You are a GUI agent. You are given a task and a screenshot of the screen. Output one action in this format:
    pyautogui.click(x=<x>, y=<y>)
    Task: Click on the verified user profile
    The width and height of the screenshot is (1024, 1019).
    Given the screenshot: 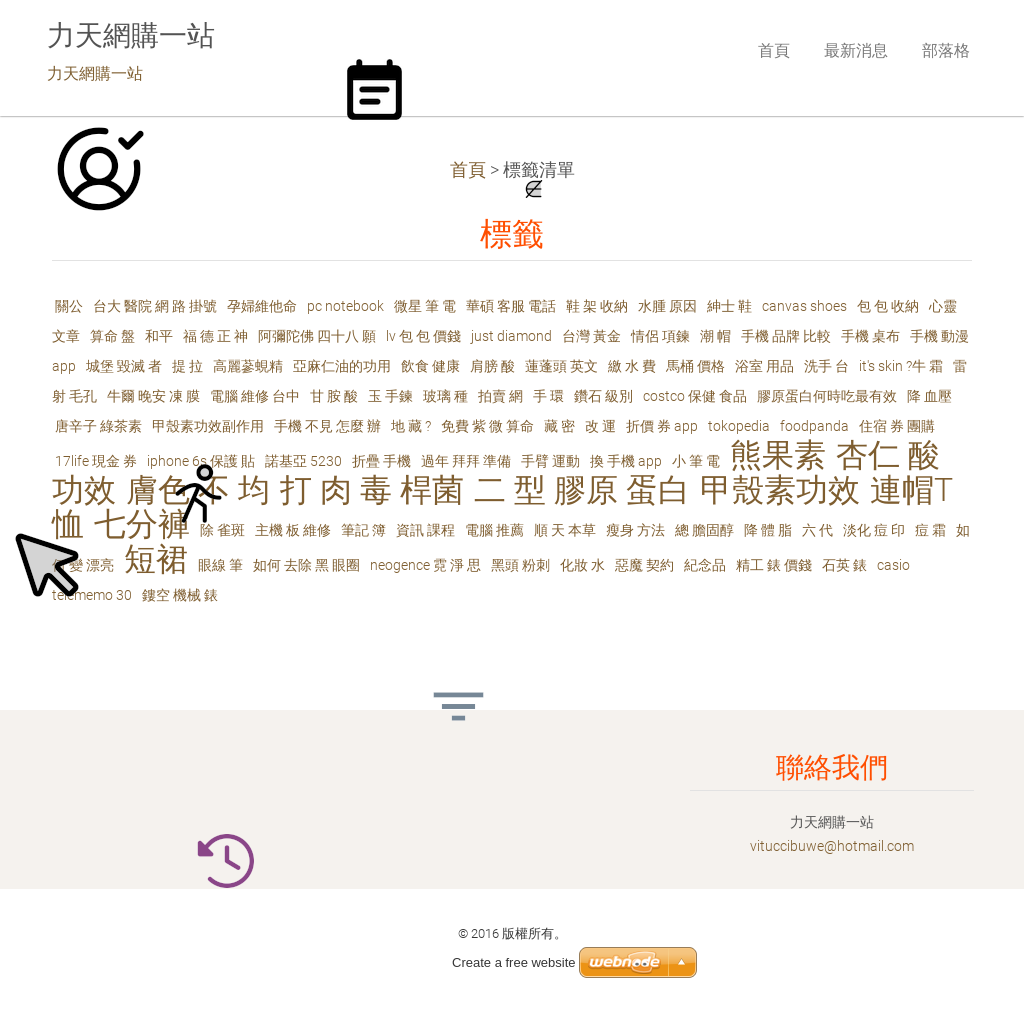 What is the action you would take?
    pyautogui.click(x=99, y=169)
    